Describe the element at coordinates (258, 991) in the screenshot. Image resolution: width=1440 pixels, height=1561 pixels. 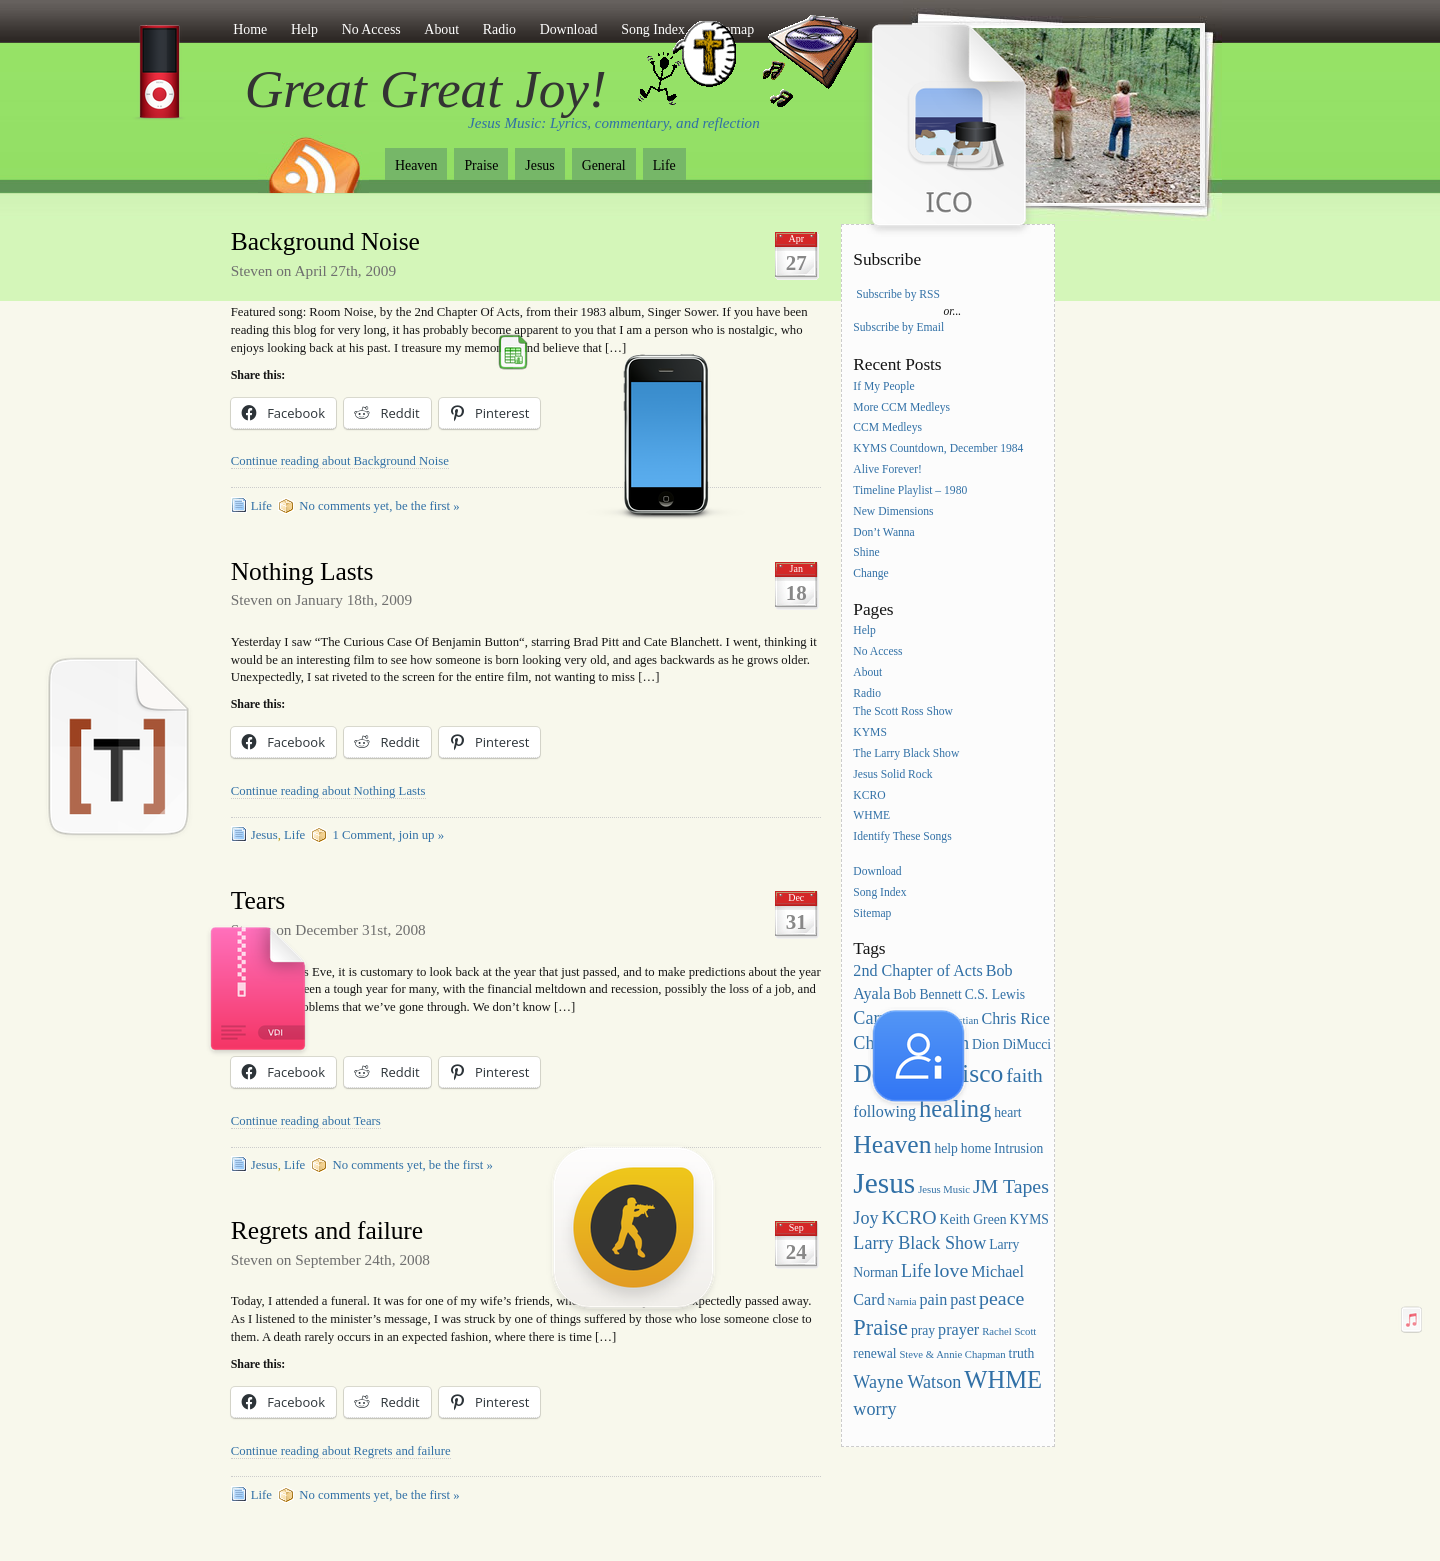
I see `a virtualbox virtual disk image file` at that location.